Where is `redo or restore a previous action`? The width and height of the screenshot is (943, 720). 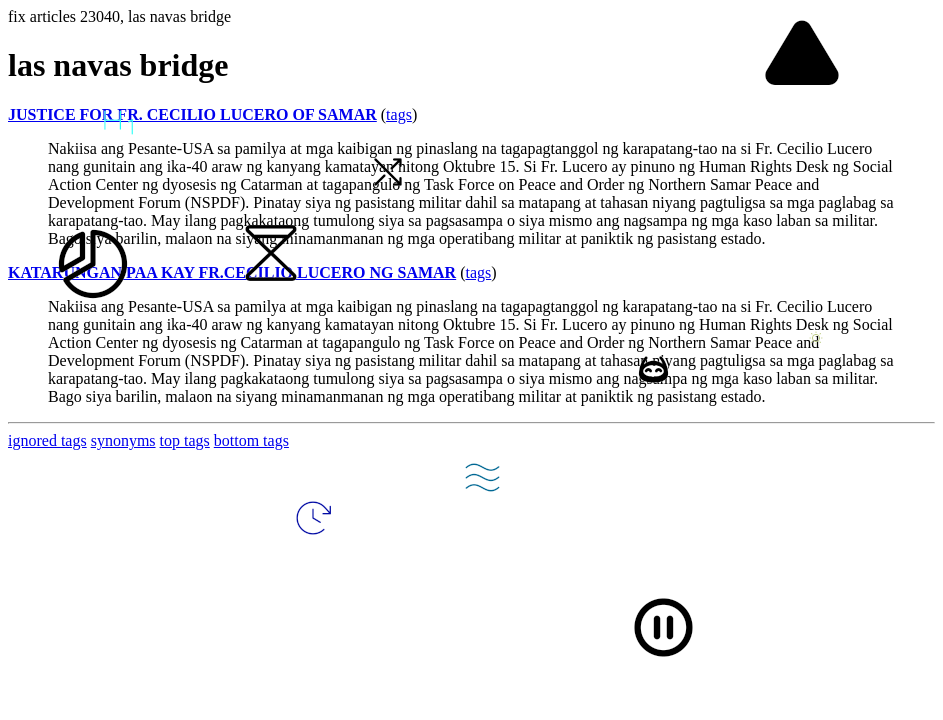 redo or restore a previous action is located at coordinates (313, 518).